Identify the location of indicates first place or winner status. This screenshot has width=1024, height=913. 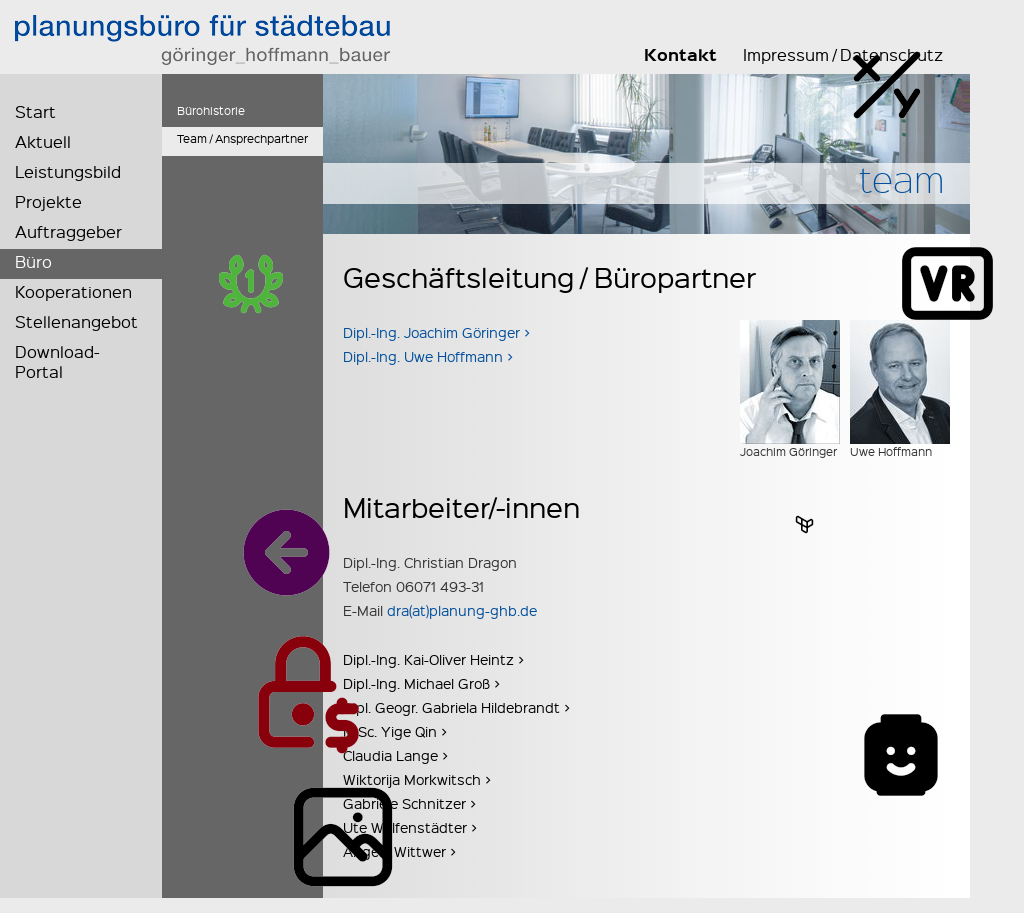
(251, 284).